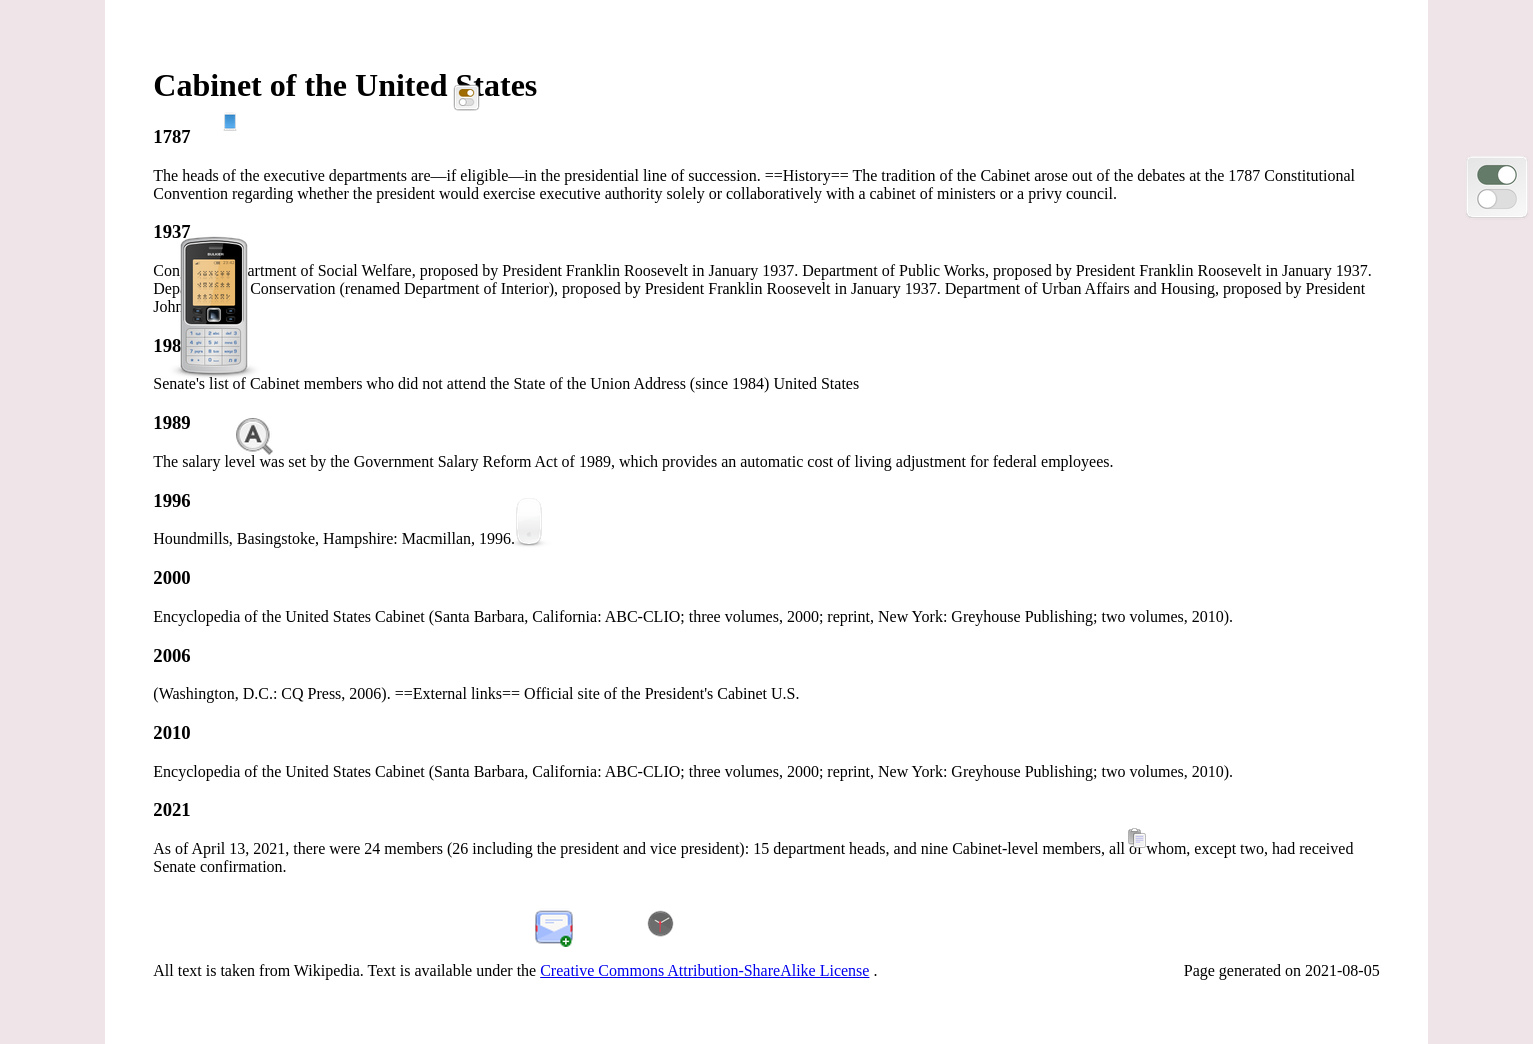  What do you see at coordinates (1497, 187) in the screenshot?
I see `open desktop preferences or settings` at bounding box center [1497, 187].